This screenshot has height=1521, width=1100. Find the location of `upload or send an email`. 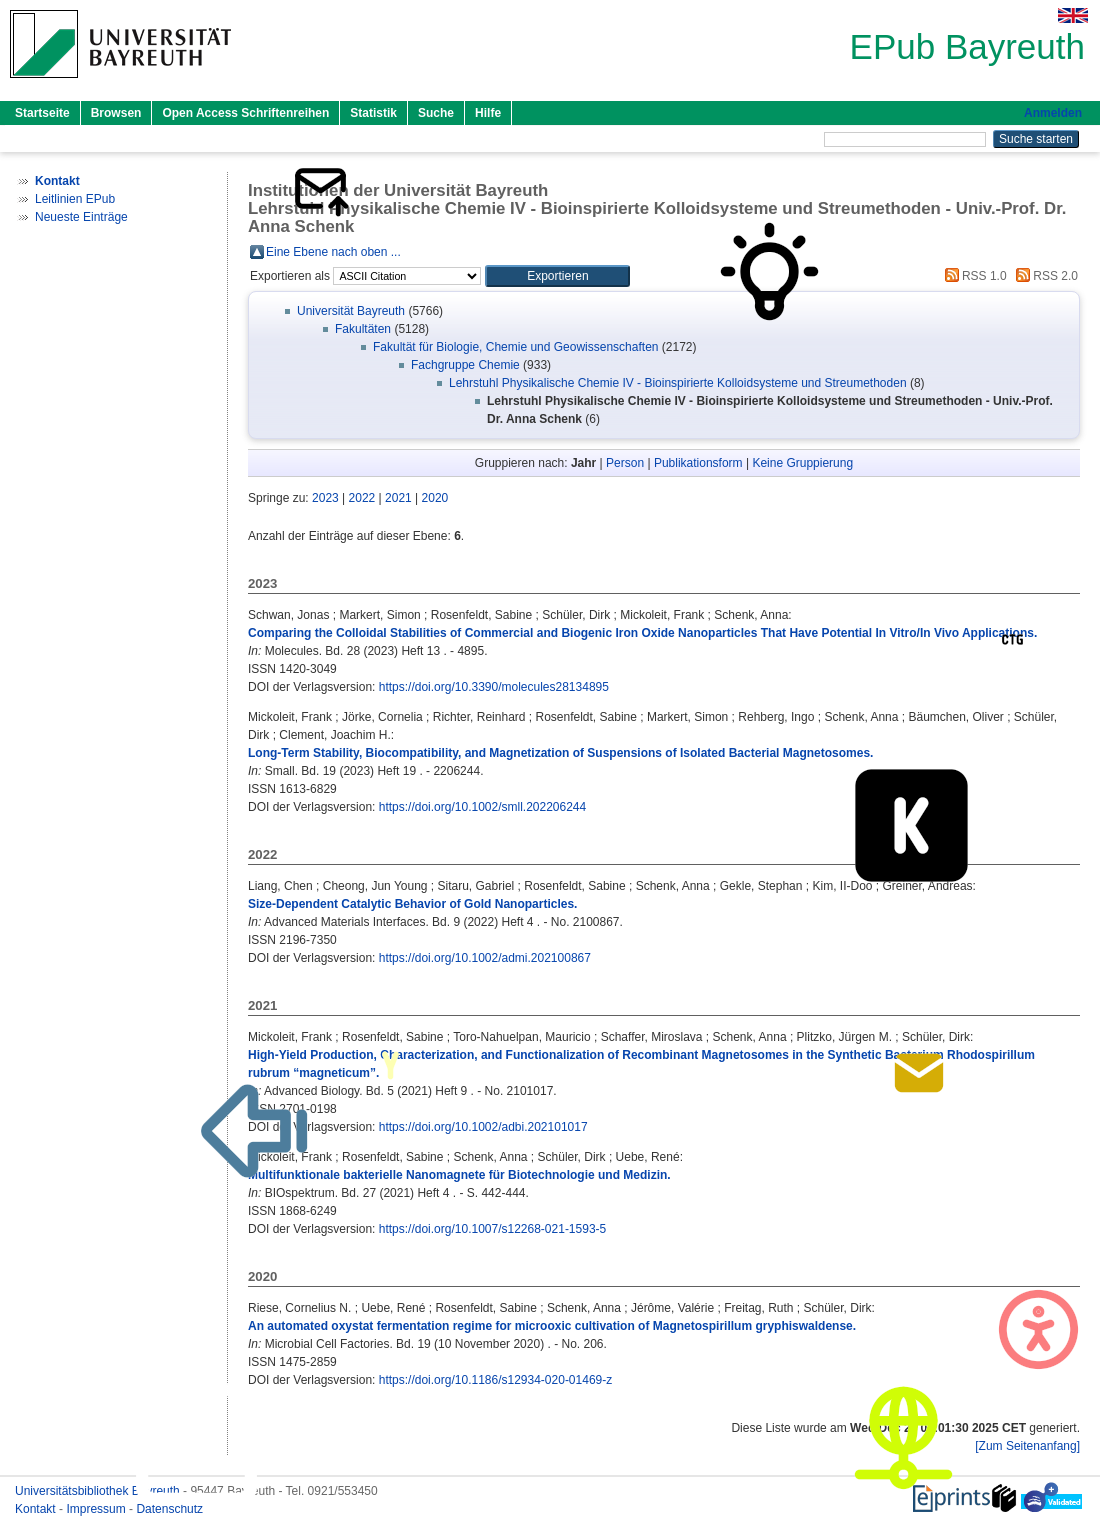

upload or send an email is located at coordinates (320, 188).